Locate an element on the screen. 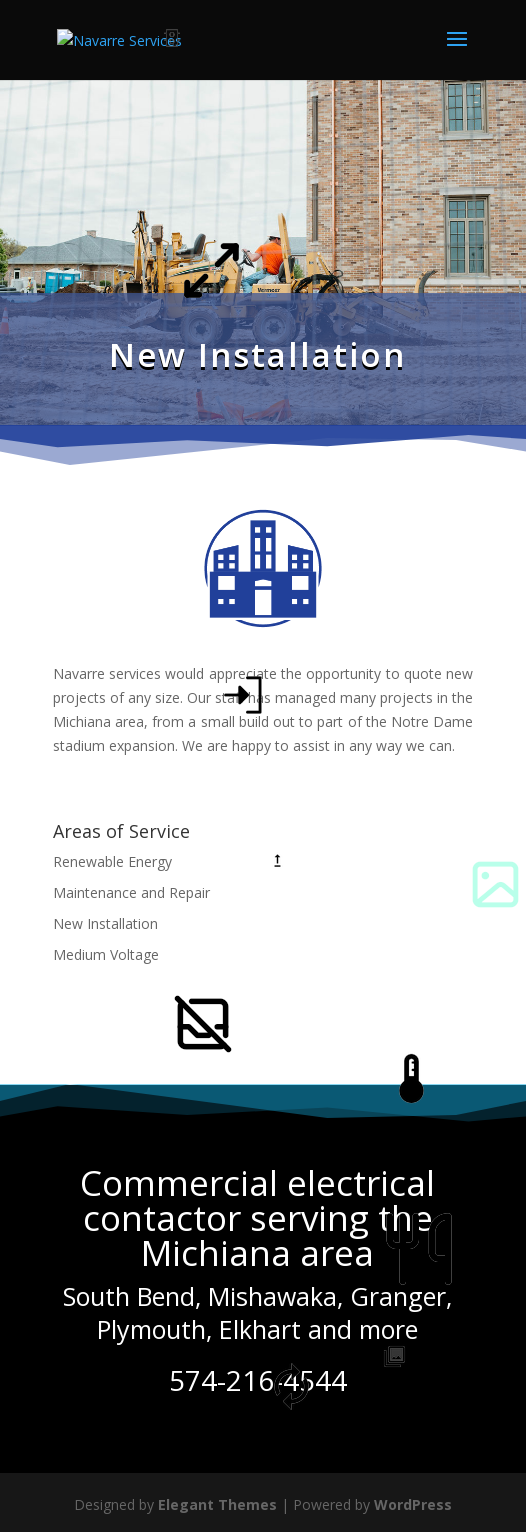 The image size is (526, 1532). view image or photo is located at coordinates (495, 884).